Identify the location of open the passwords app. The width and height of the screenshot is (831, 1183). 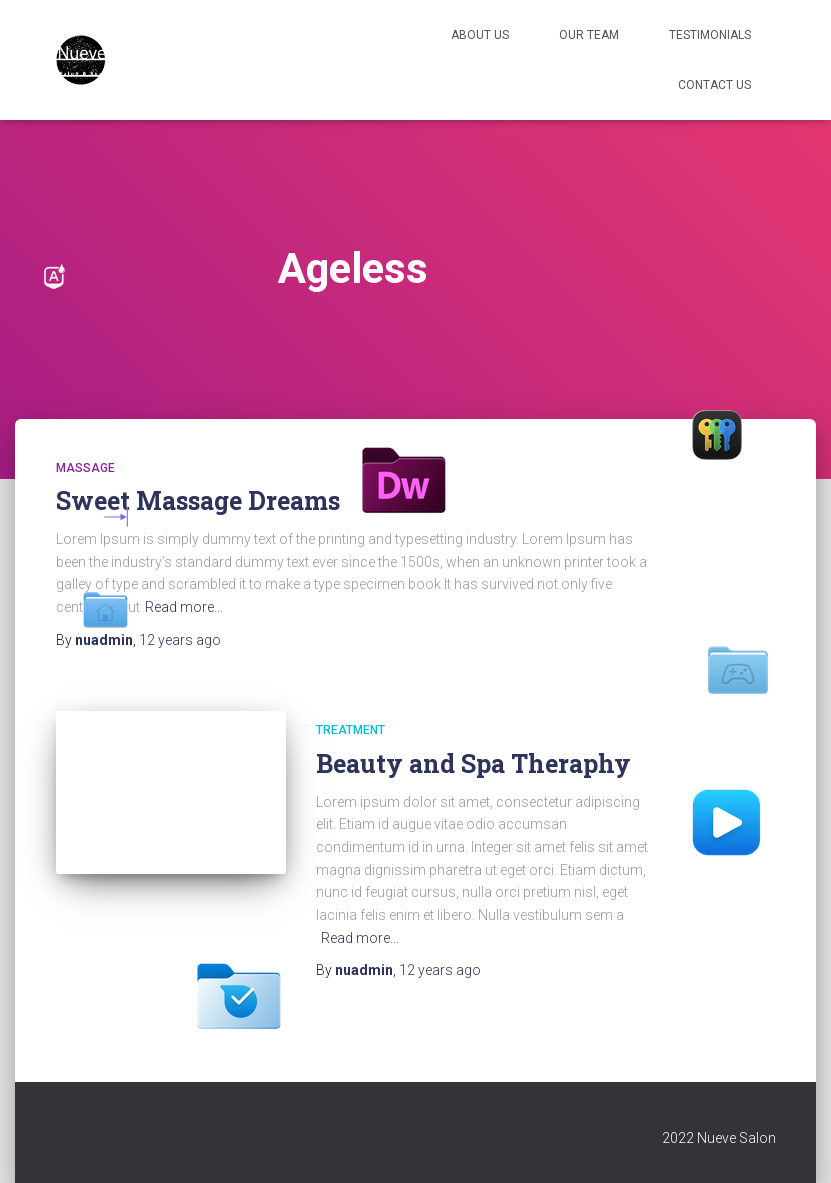
(717, 435).